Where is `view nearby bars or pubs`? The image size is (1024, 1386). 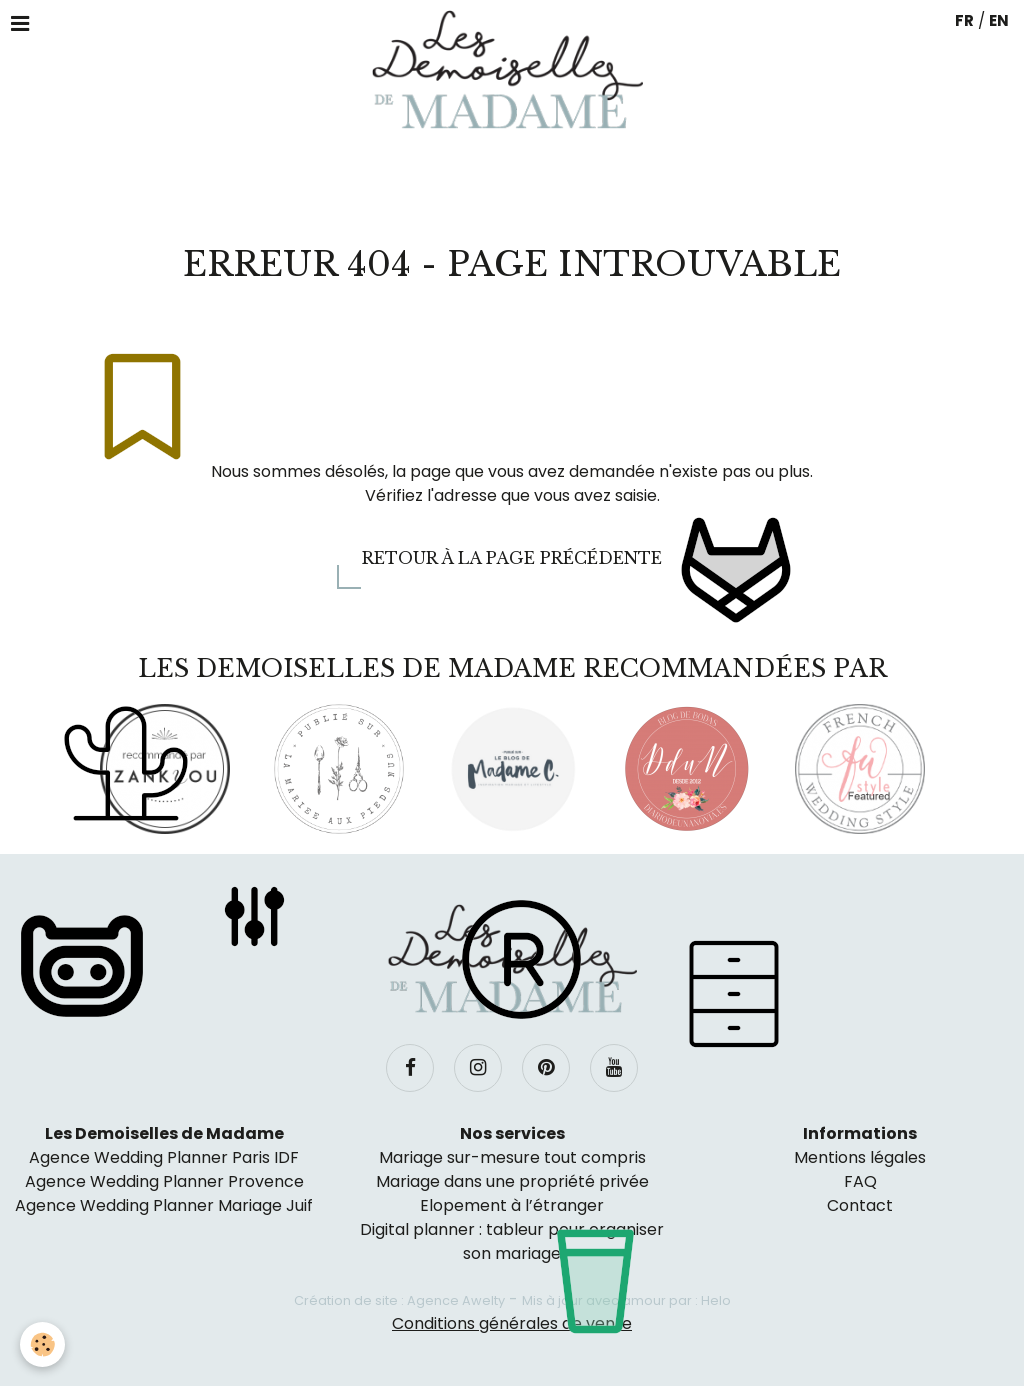 view nearby bars or pubs is located at coordinates (595, 1279).